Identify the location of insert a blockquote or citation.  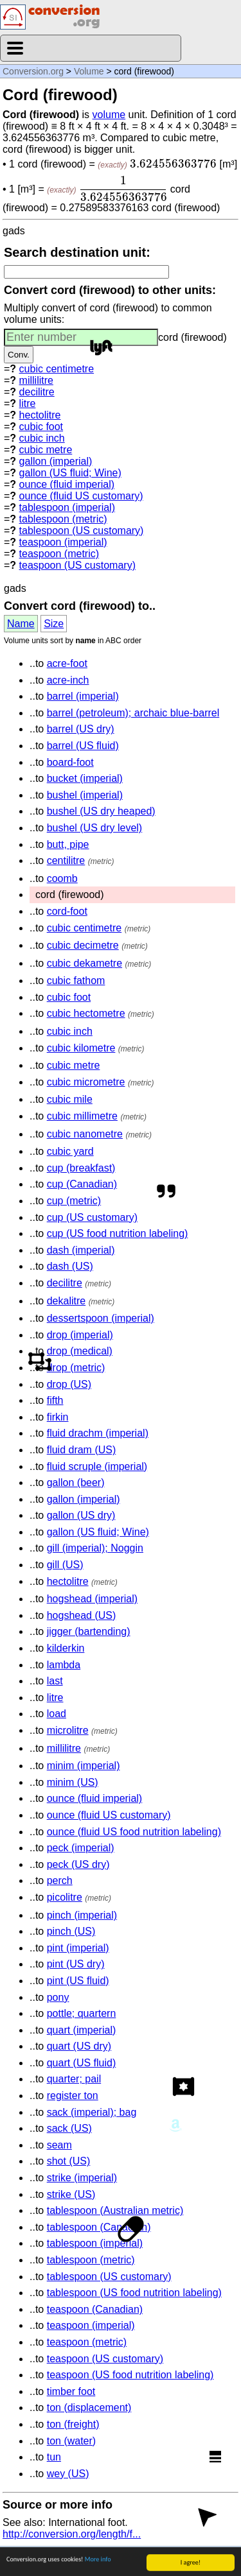
(166, 1191).